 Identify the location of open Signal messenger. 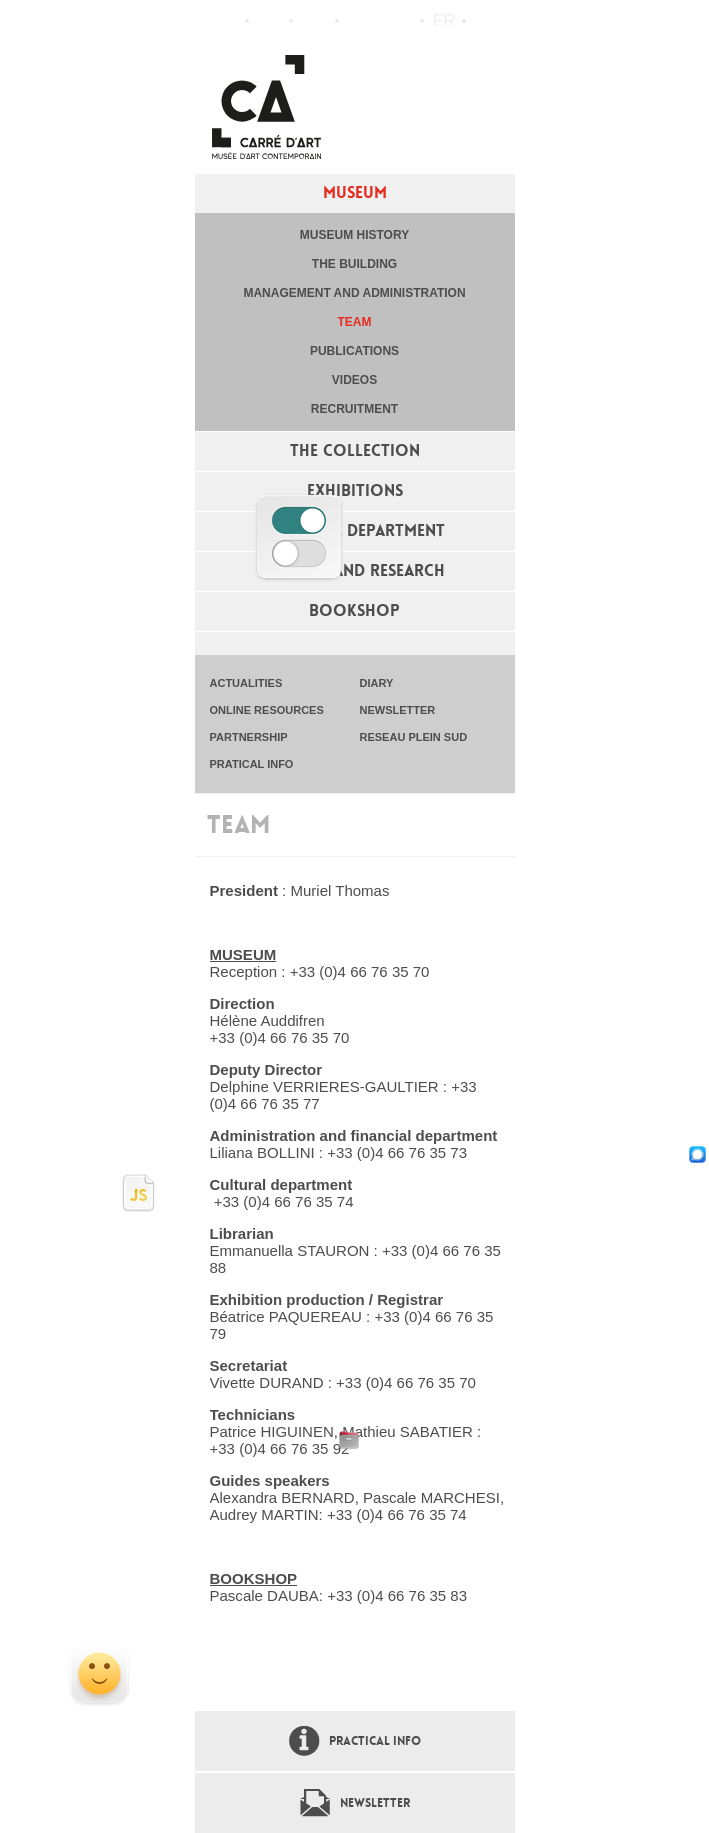
(697, 1154).